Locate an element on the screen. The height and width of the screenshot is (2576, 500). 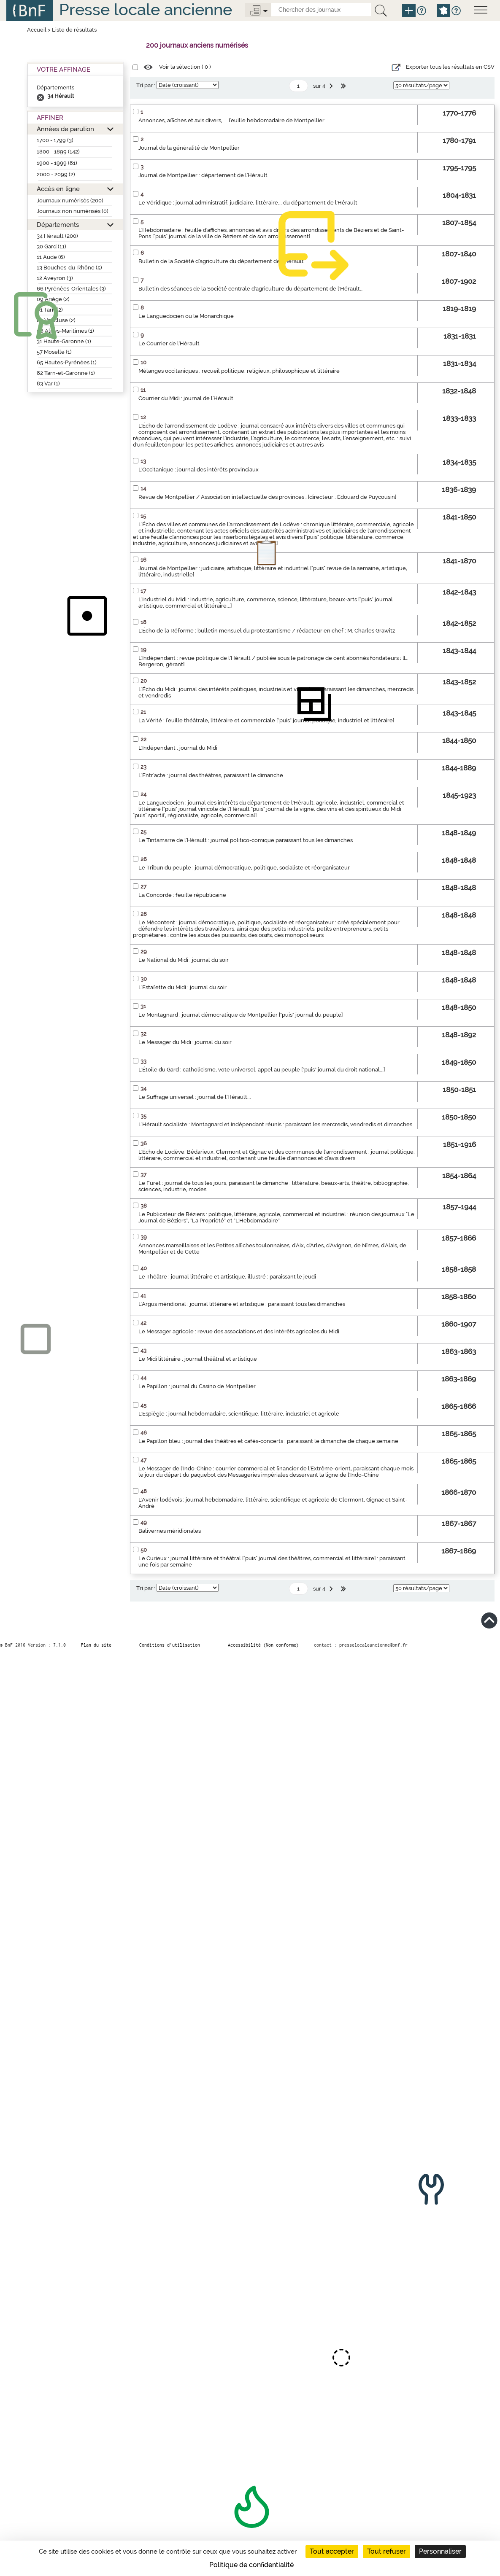
view certified or licensed file is located at coordinates (35, 316).